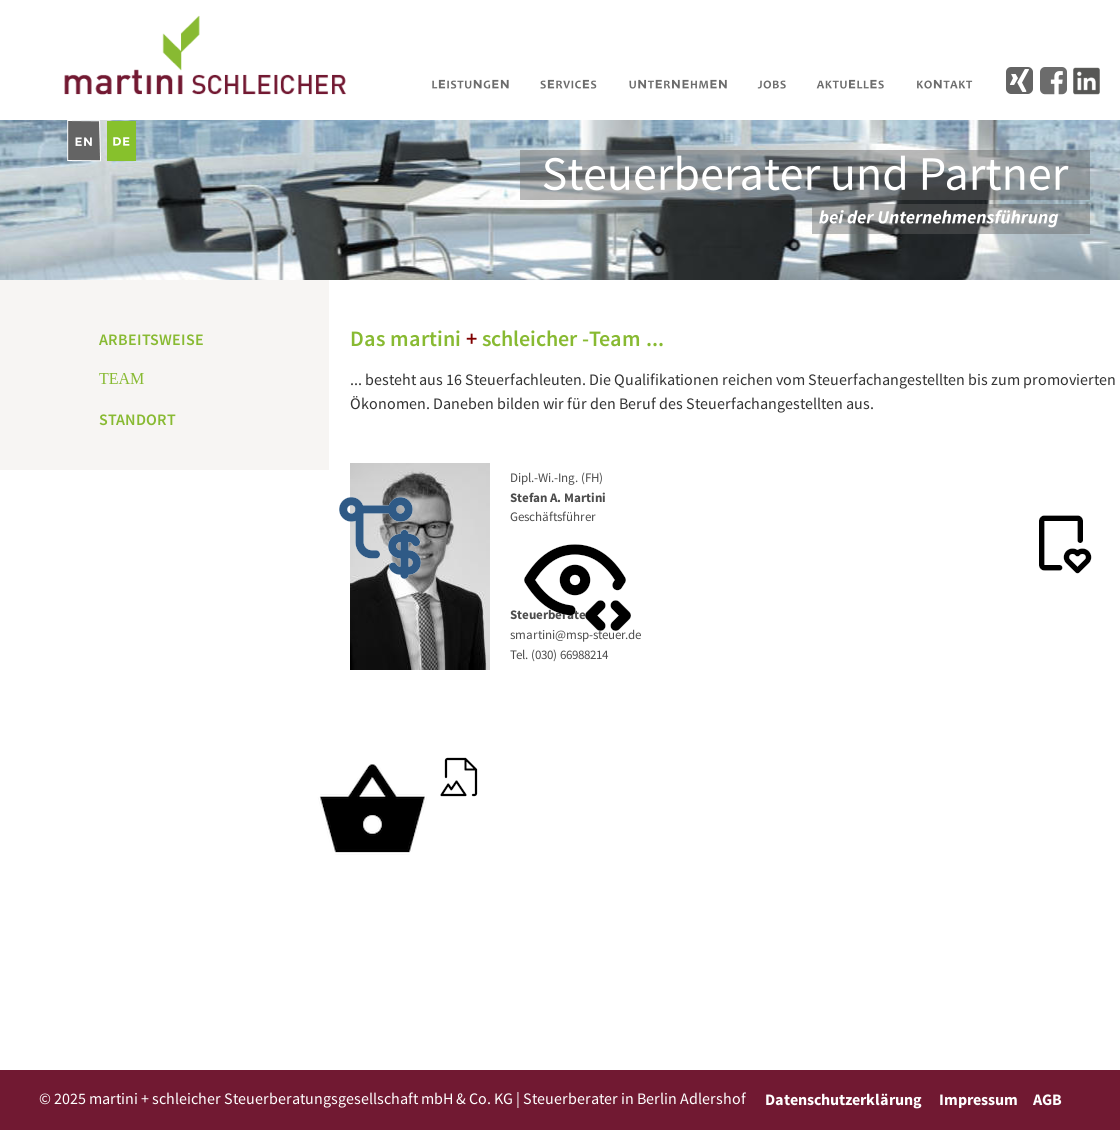 The width and height of the screenshot is (1120, 1130). Describe the element at coordinates (372, 810) in the screenshot. I see `view your shopping basket` at that location.